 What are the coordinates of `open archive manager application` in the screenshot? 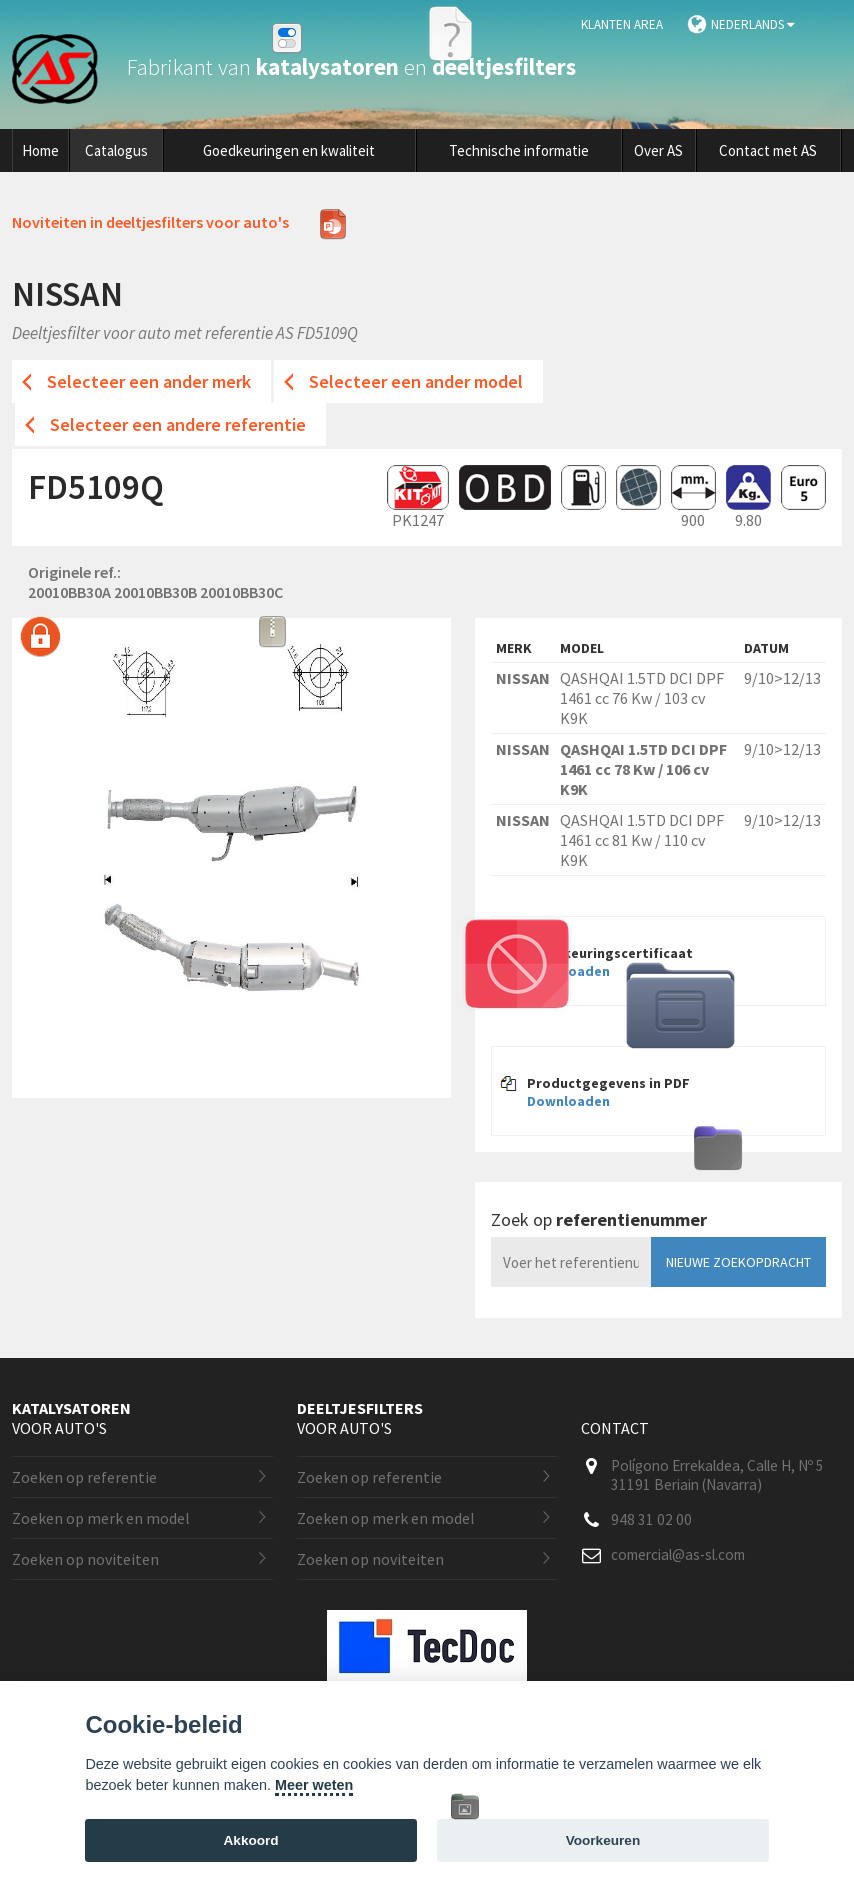 It's located at (272, 631).